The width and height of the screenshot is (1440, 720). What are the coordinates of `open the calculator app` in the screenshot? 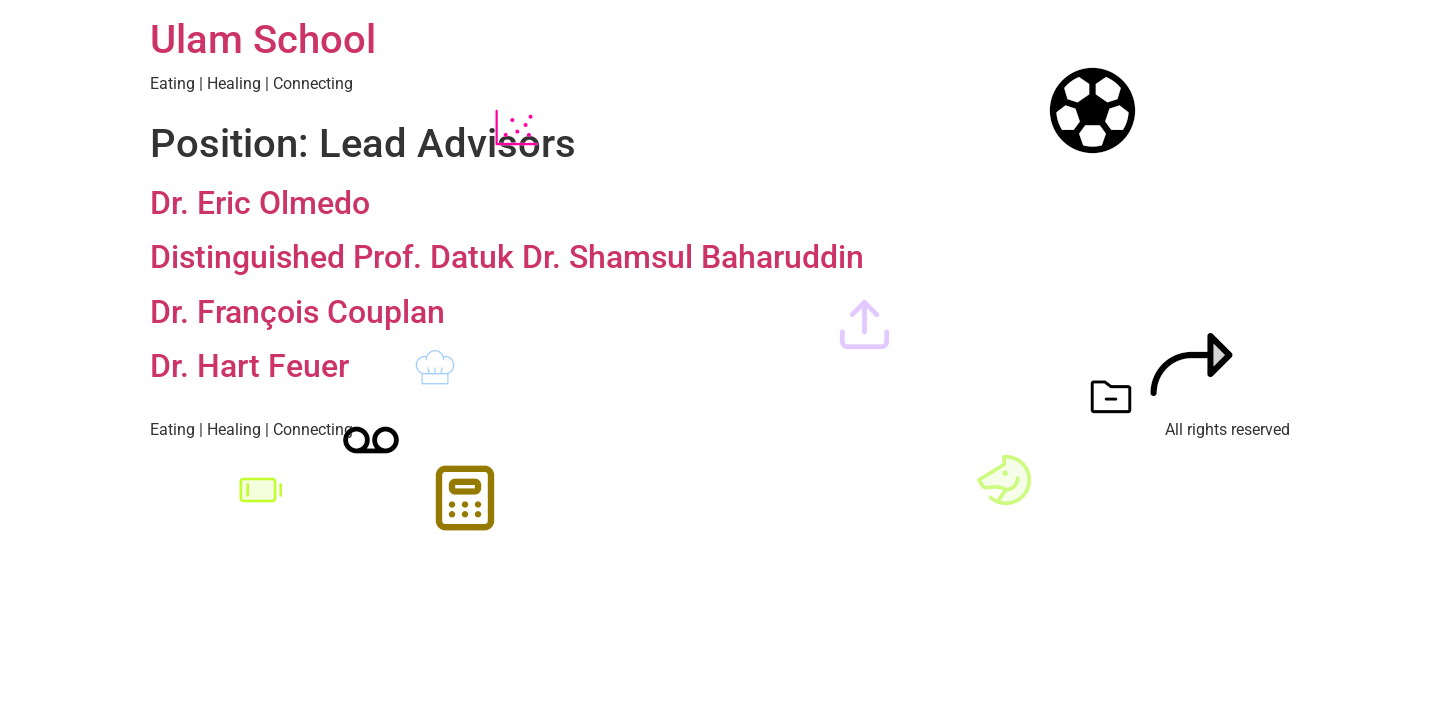 It's located at (465, 498).